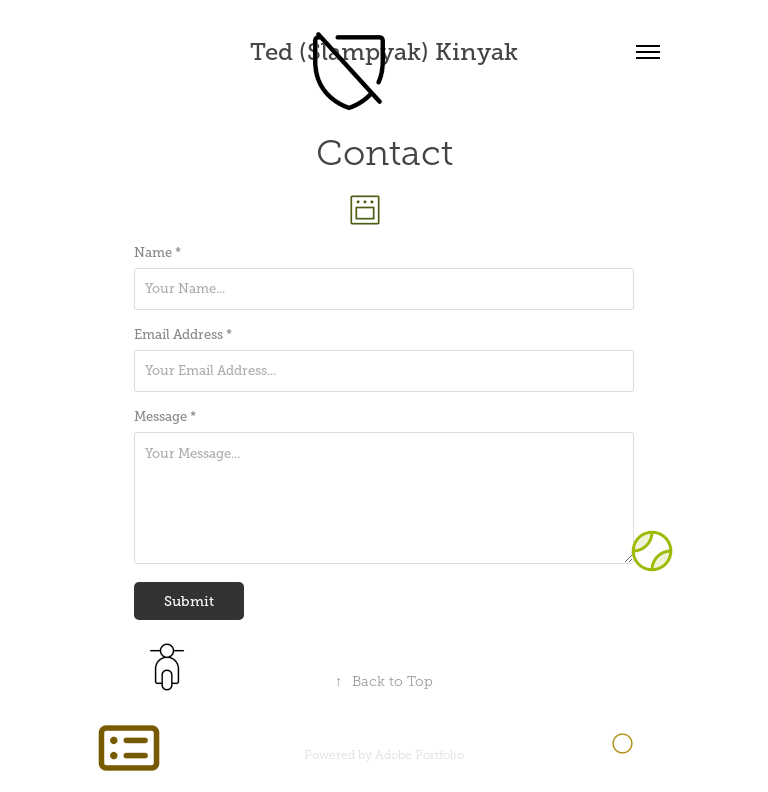 The image size is (768, 792). I want to click on access oven or cooking controls, so click(365, 210).